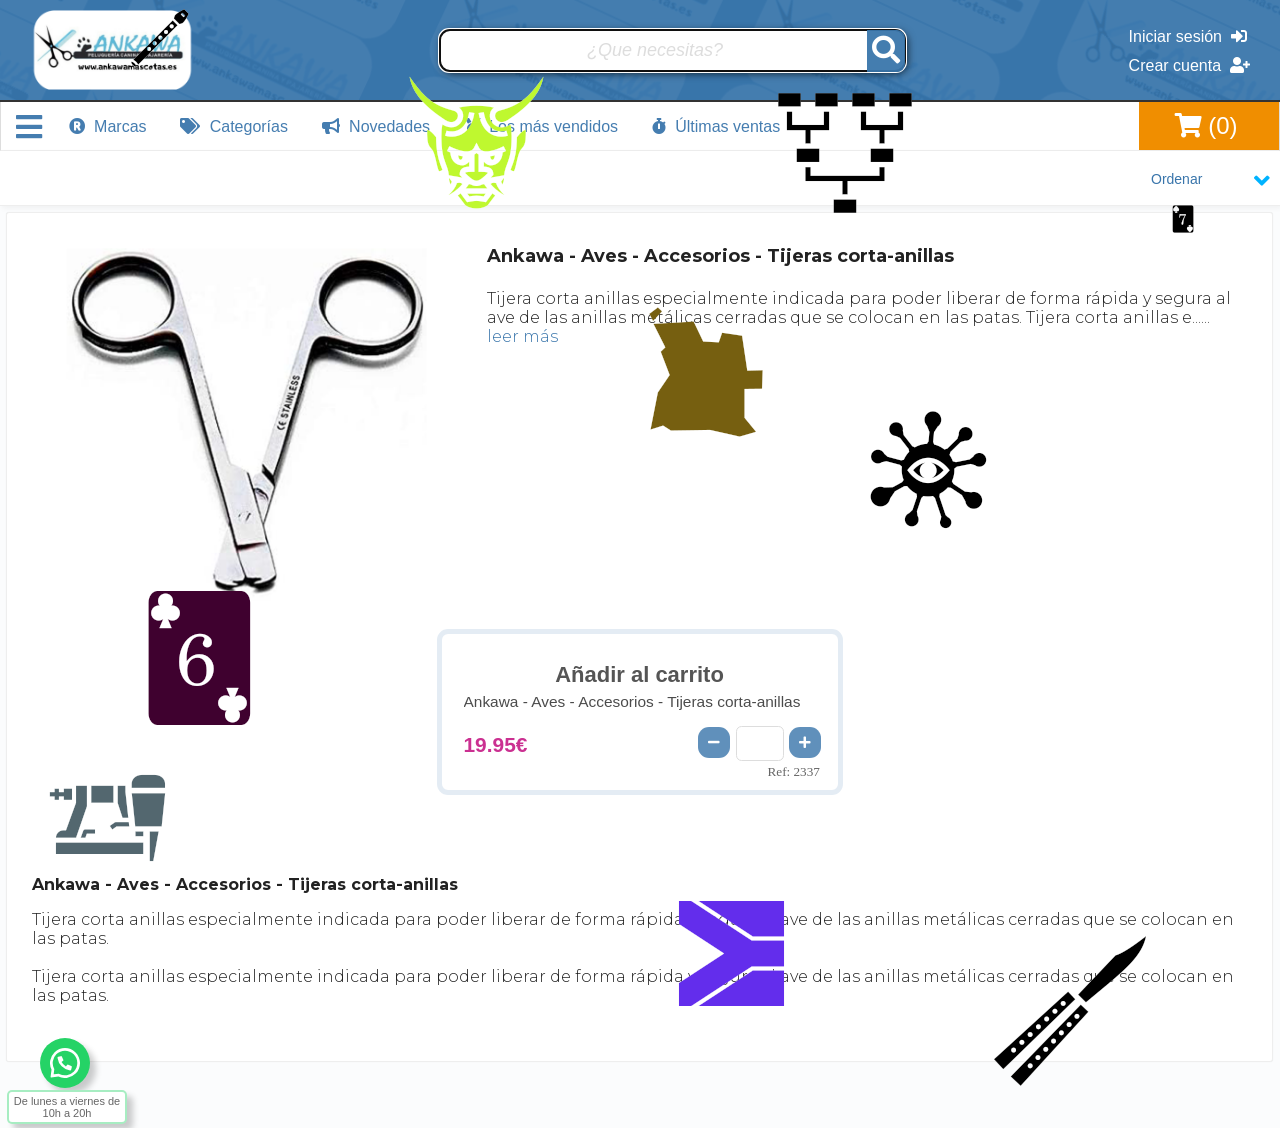 Image resolution: width=1280 pixels, height=1128 pixels. What do you see at coordinates (928, 468) in the screenshot?
I see `a quirky or playful weather indicator for sunny conditions` at bounding box center [928, 468].